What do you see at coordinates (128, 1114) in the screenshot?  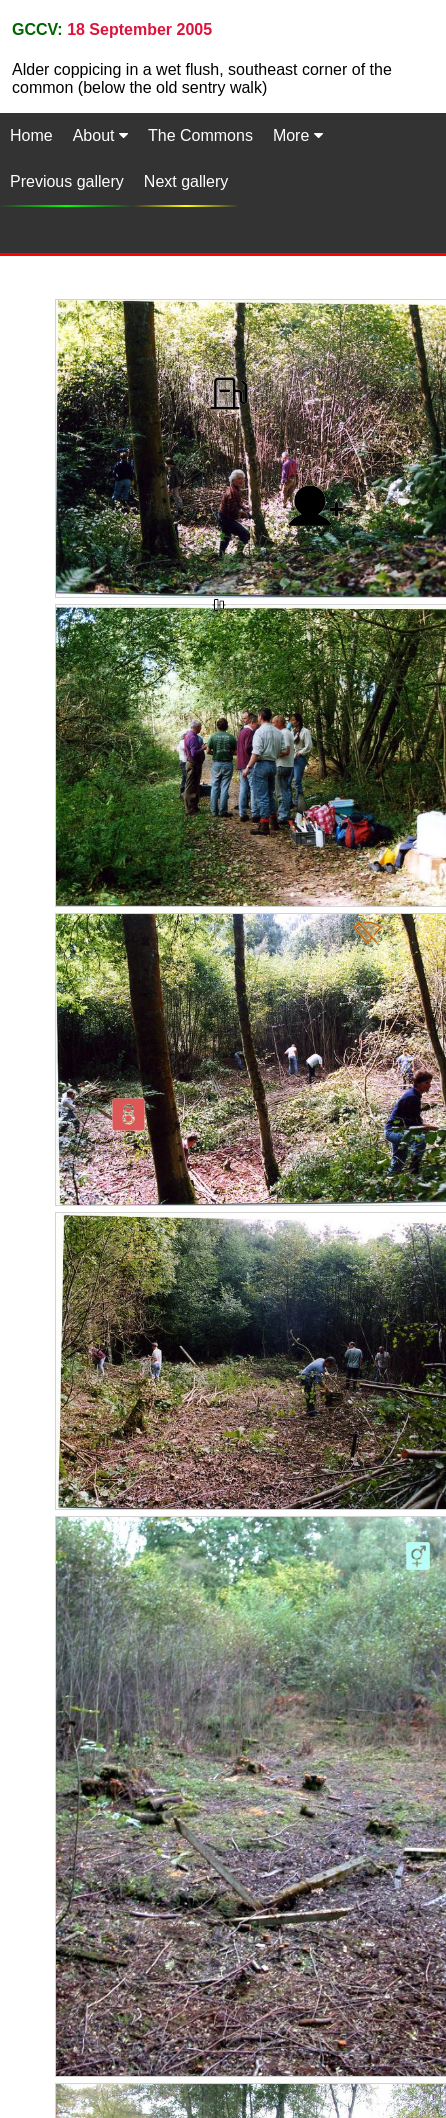 I see `indicates item number eight in a list or sequence` at bounding box center [128, 1114].